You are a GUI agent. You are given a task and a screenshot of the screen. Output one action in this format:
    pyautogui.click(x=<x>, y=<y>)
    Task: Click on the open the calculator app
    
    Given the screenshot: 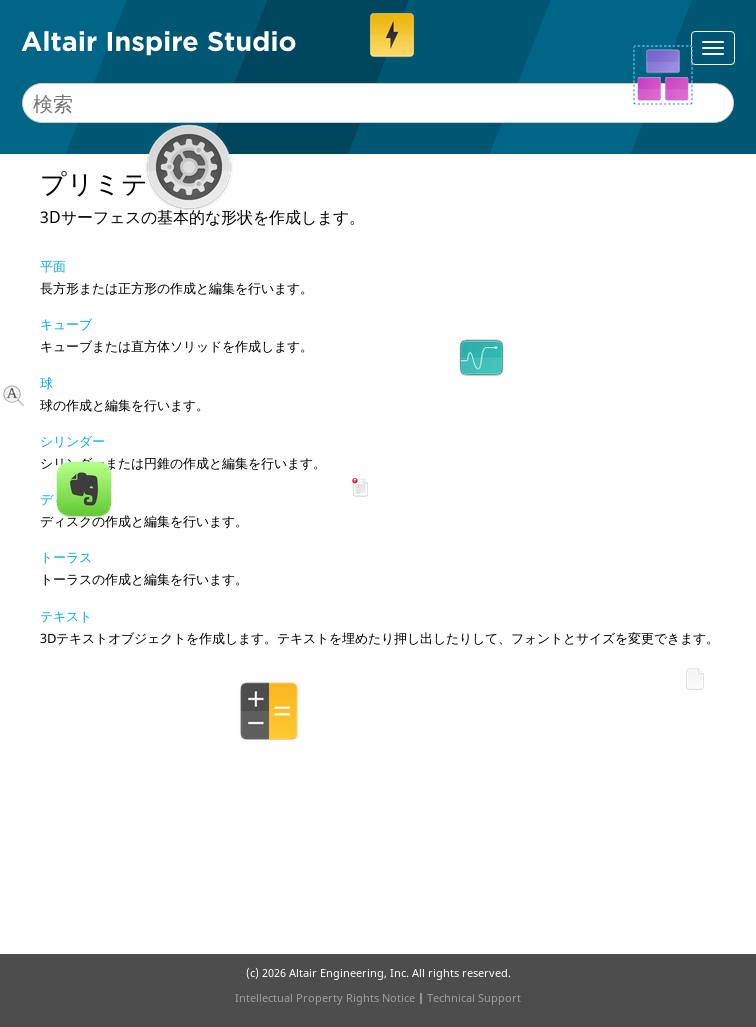 What is the action you would take?
    pyautogui.click(x=269, y=711)
    